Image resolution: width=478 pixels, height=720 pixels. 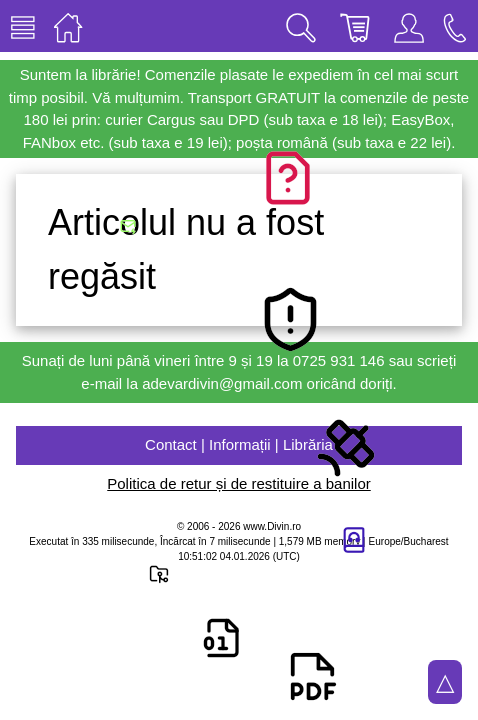 What do you see at coordinates (354, 540) in the screenshot?
I see `access audiobook library` at bounding box center [354, 540].